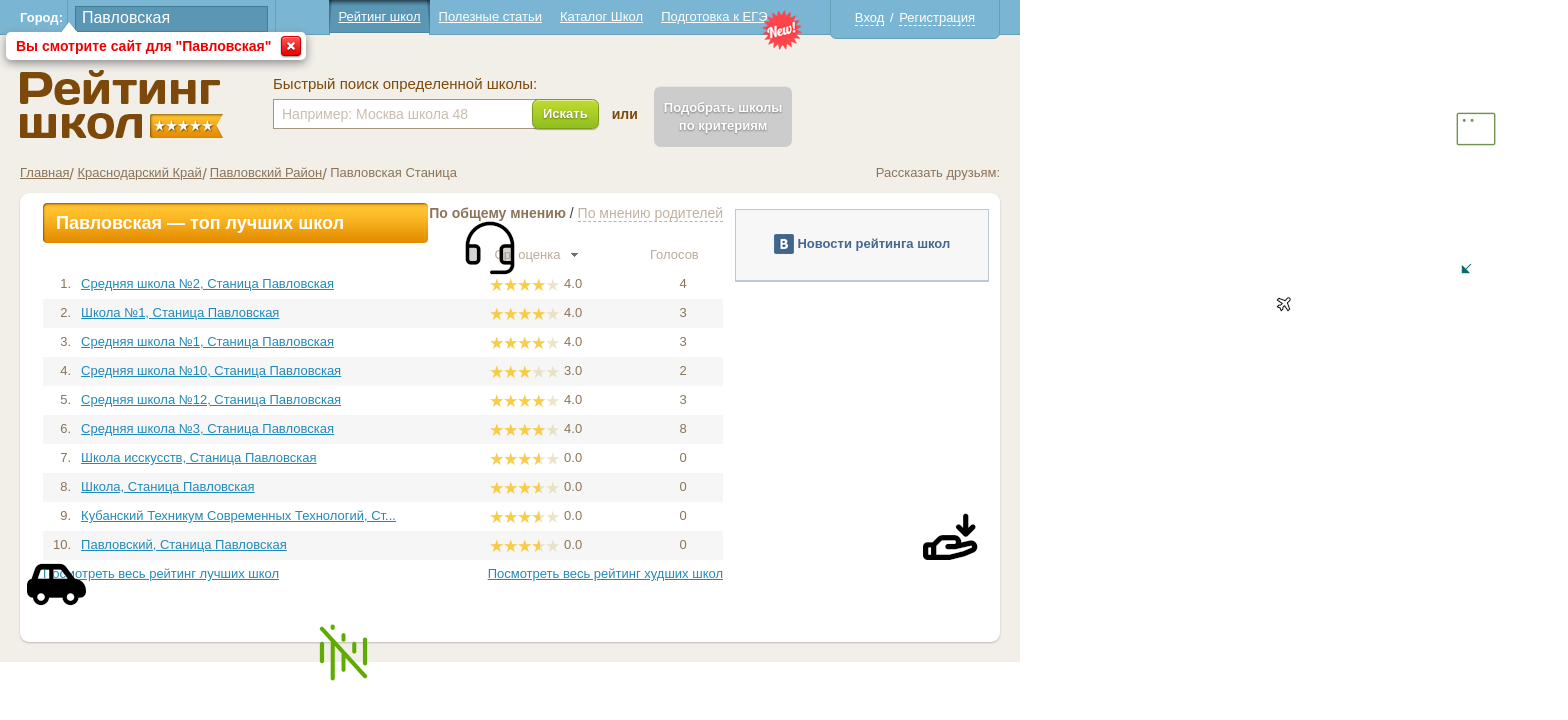  Describe the element at coordinates (1466, 268) in the screenshot. I see `navigate to the bottom-left corner` at that location.